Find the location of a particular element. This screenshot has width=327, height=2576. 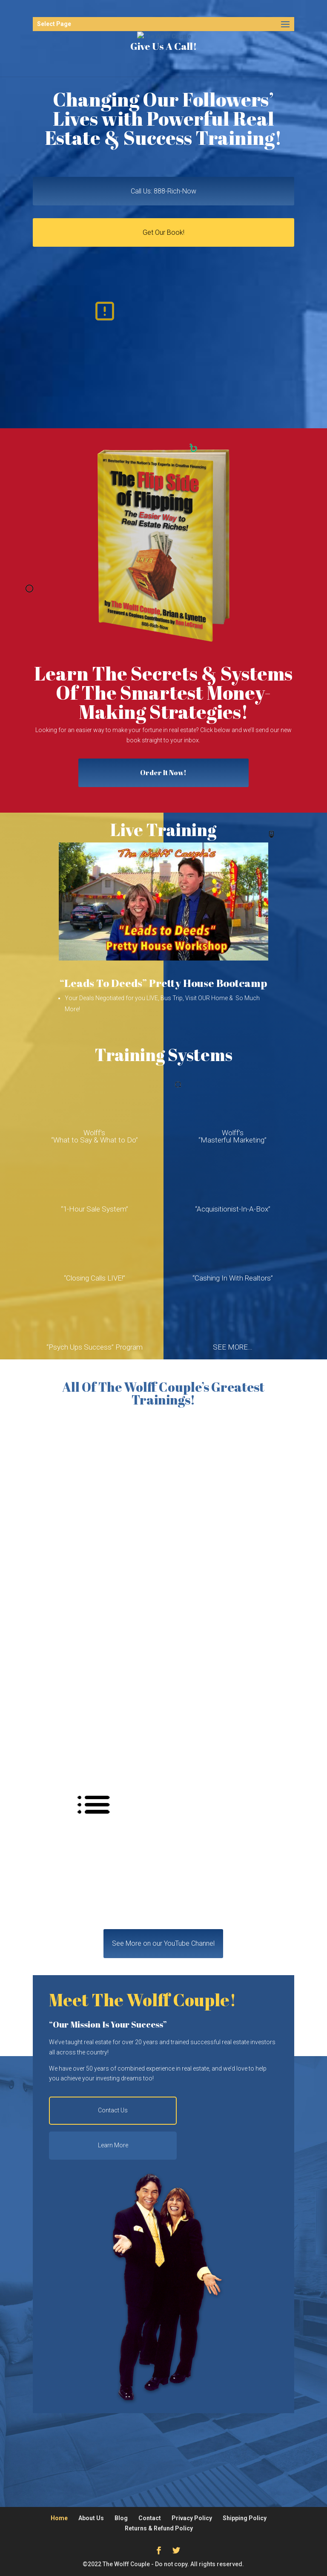

indicates 0% progress or empty state is located at coordinates (29, 588).